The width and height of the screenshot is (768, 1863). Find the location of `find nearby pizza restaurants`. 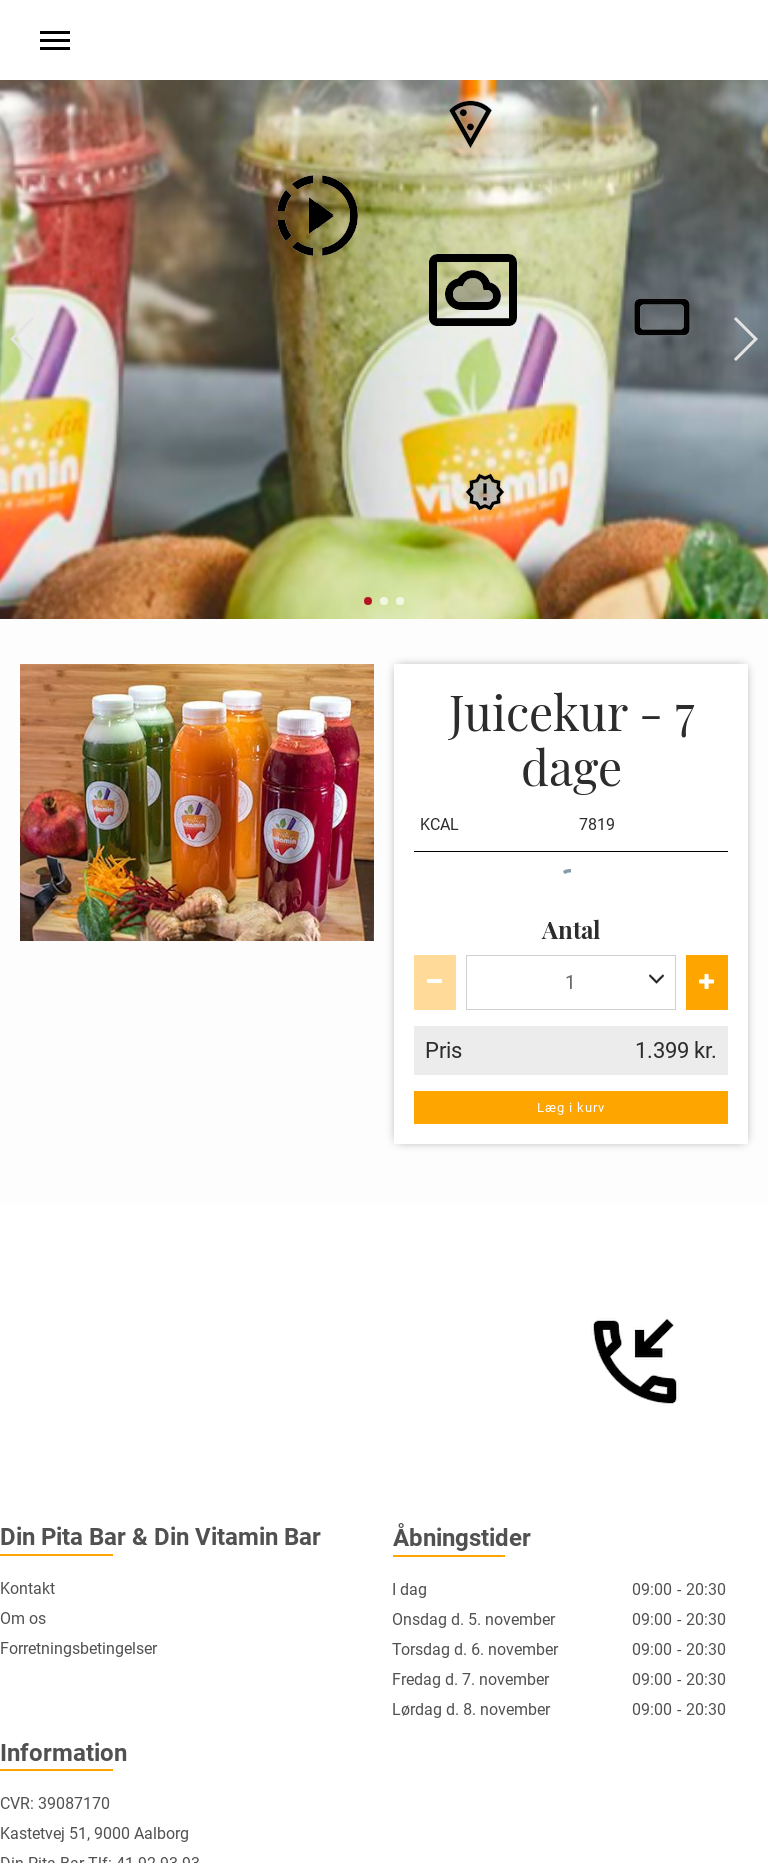

find nearby pizza restaurants is located at coordinates (470, 124).